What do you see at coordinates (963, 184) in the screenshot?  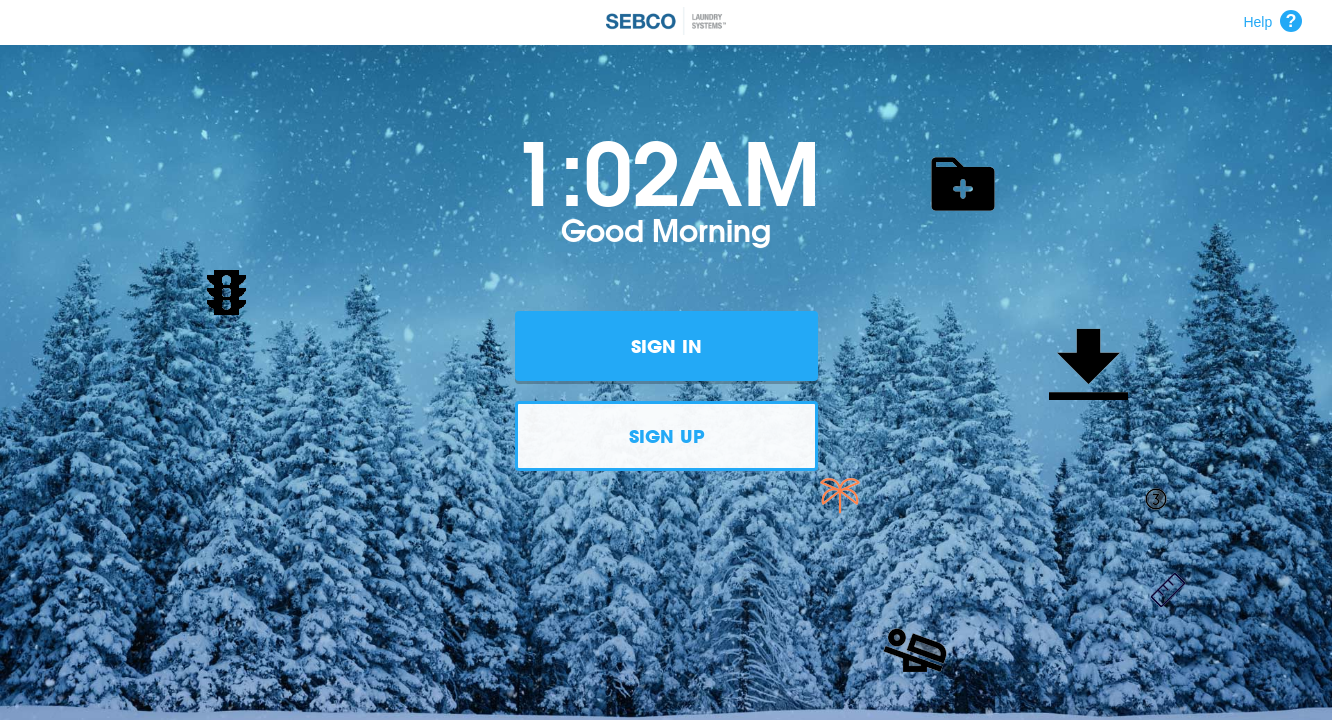 I see `create a new folder` at bounding box center [963, 184].